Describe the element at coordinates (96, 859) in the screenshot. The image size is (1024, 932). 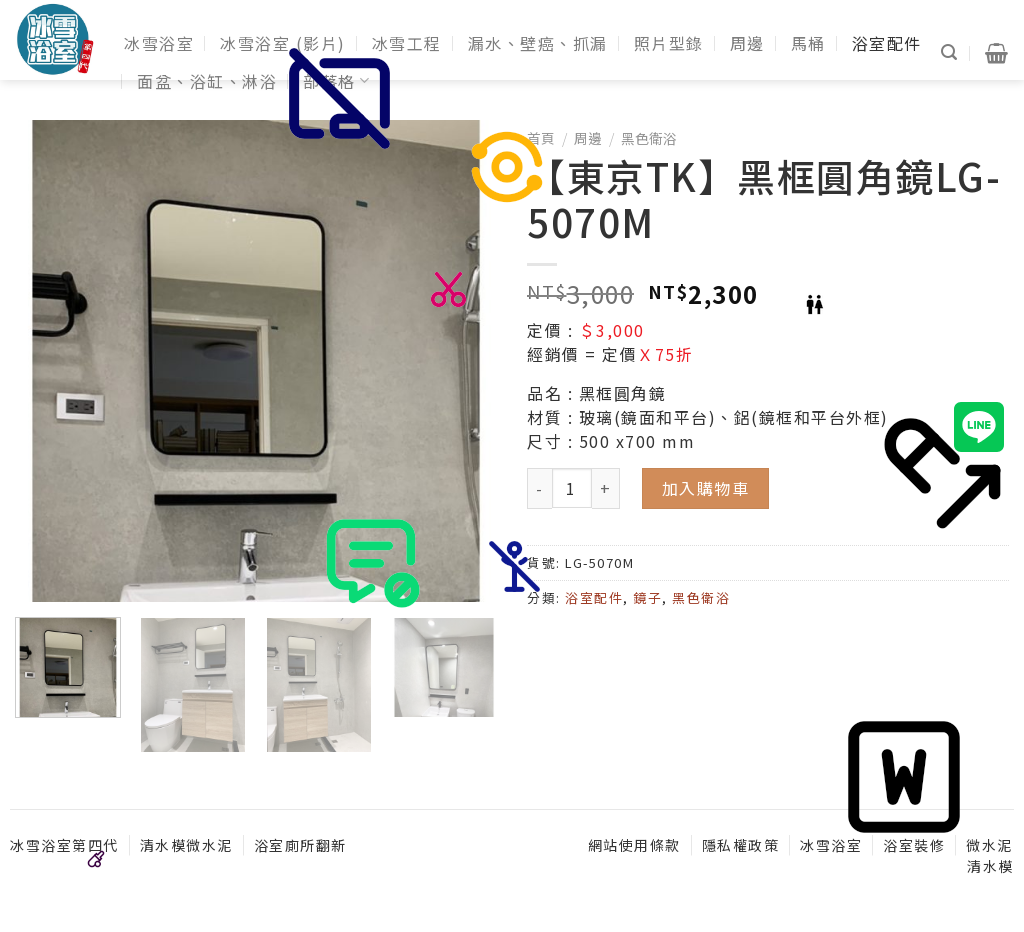
I see `access cricket sports content or scores` at that location.